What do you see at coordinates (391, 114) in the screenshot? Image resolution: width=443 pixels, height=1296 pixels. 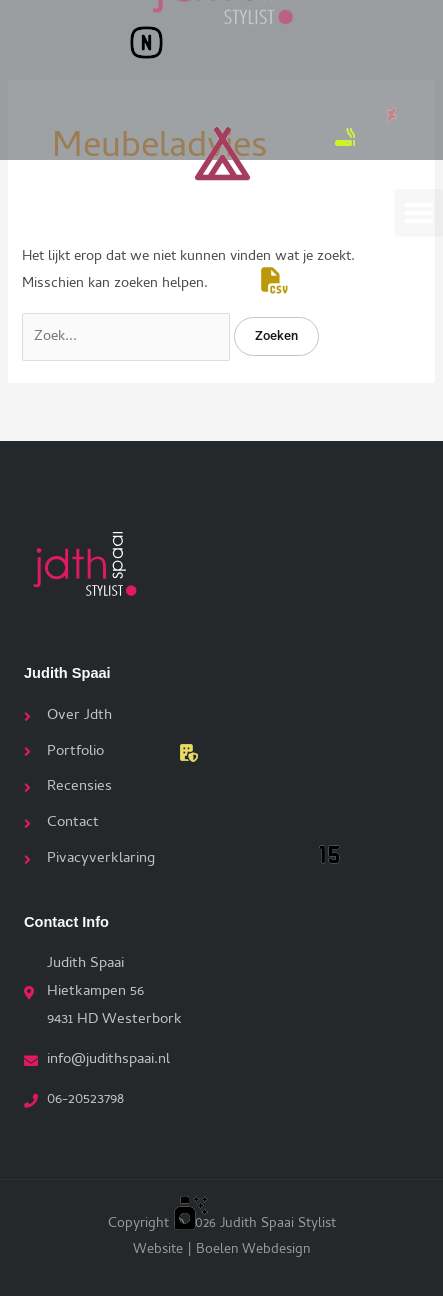 I see `visit deviantart profile or page` at bounding box center [391, 114].